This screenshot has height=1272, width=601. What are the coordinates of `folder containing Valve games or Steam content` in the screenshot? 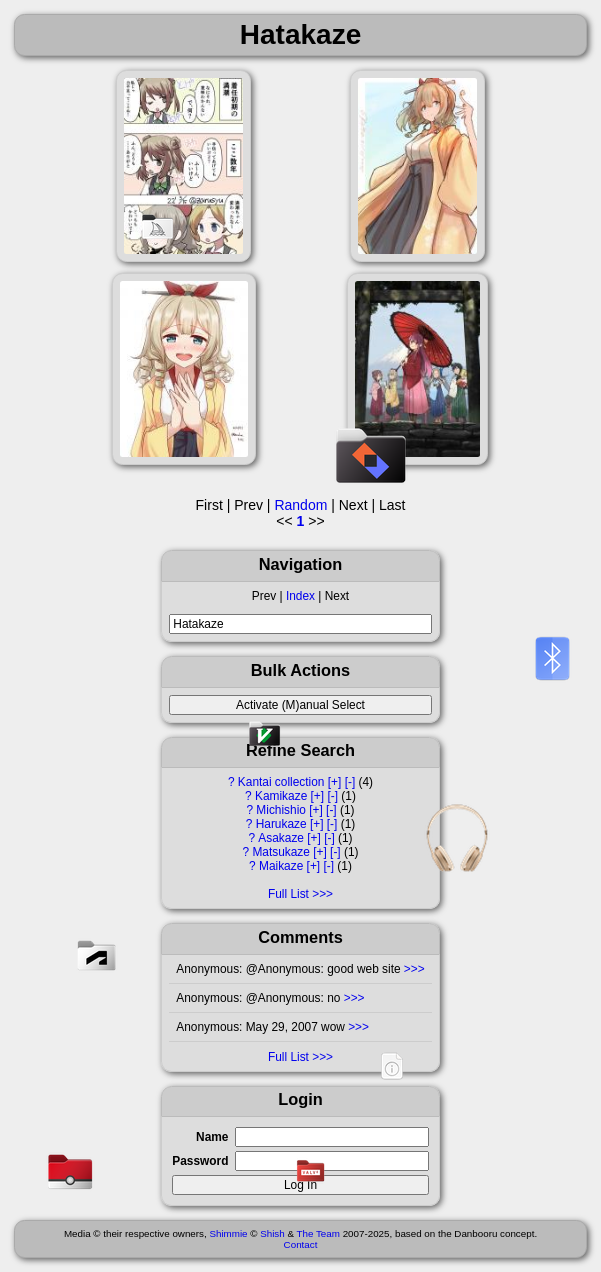 It's located at (310, 1171).